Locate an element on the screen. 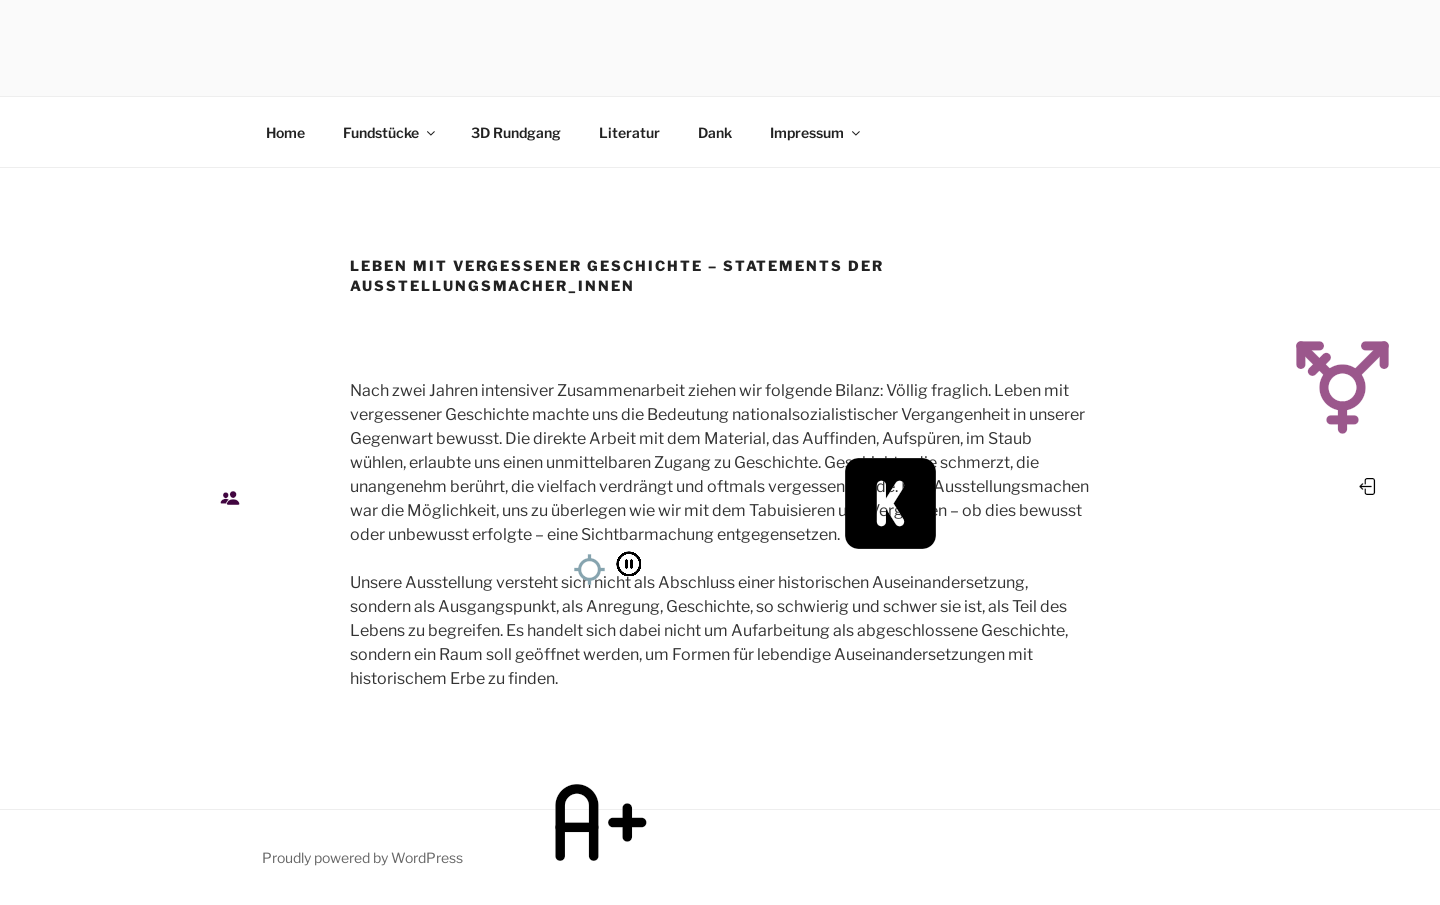 This screenshot has height=905, width=1440. find my current location is located at coordinates (589, 569).